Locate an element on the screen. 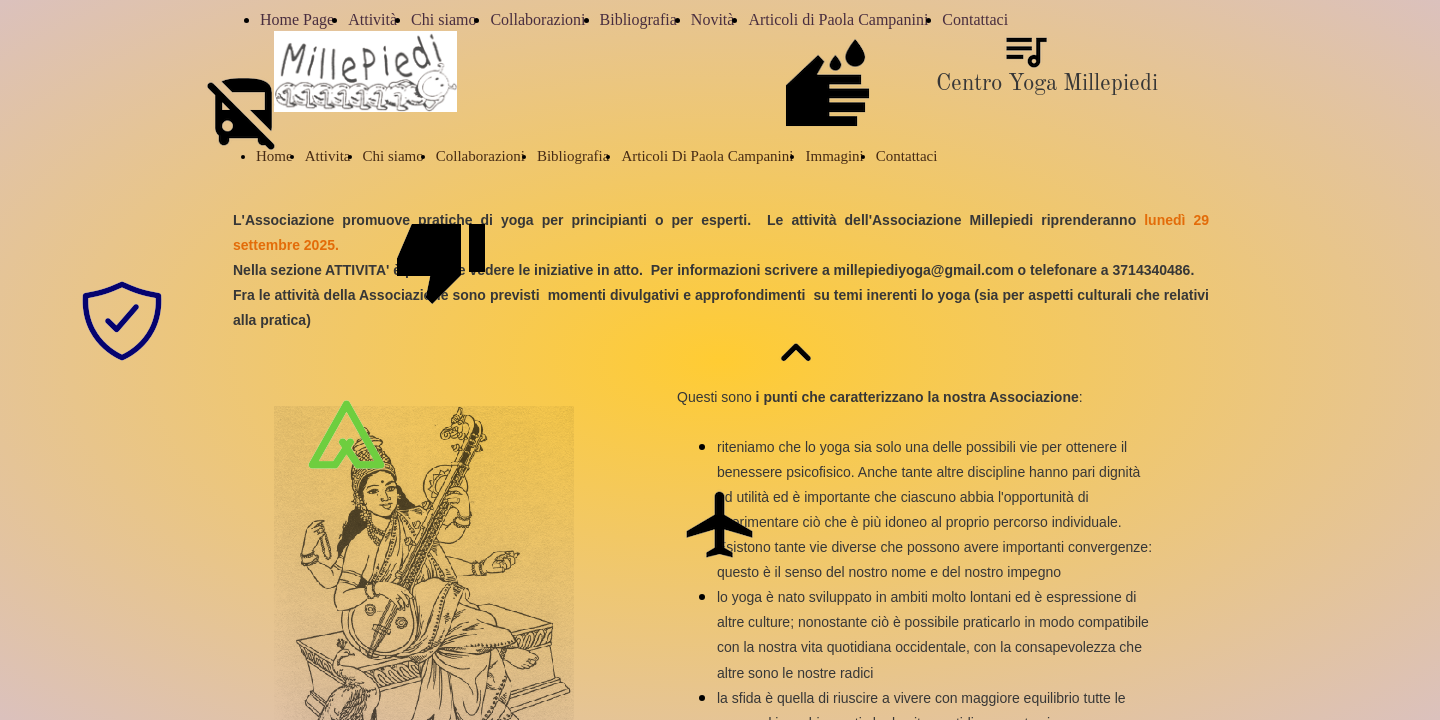 The width and height of the screenshot is (1440, 720). wash your hands is located at coordinates (829, 82).